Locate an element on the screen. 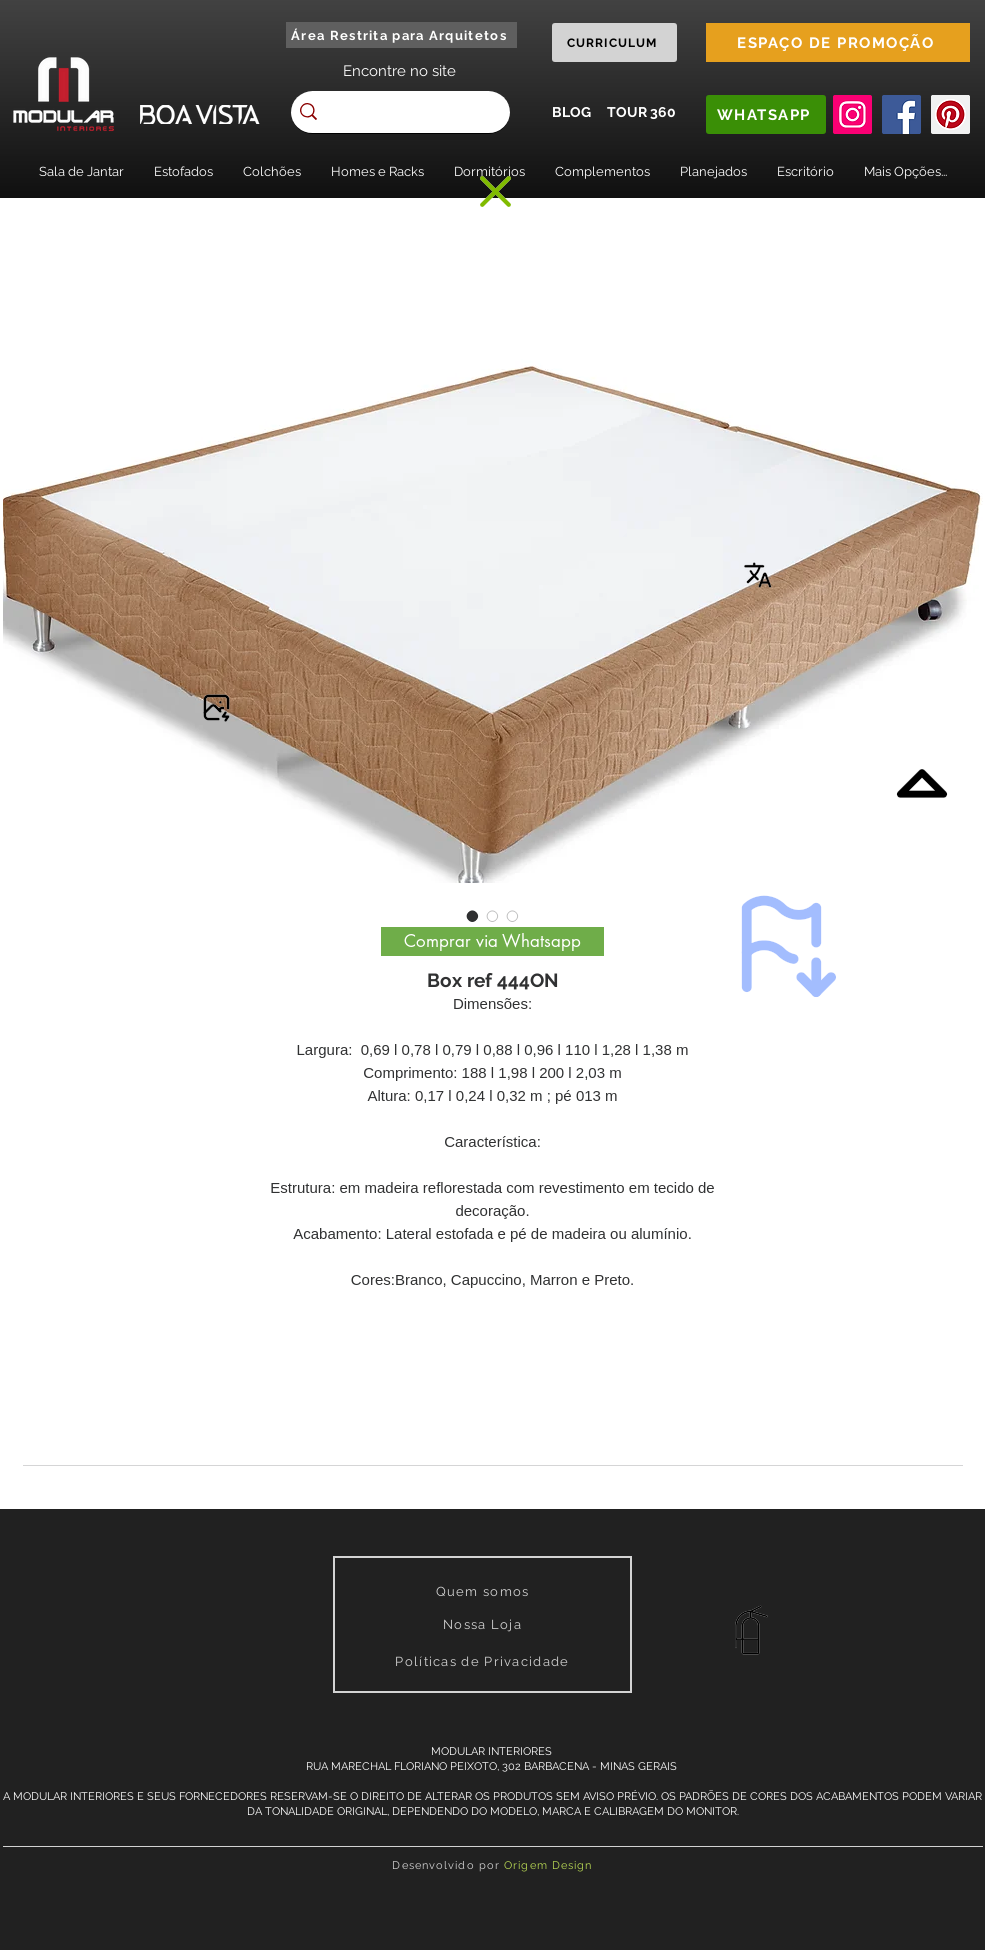 This screenshot has width=985, height=1950. translate text to another language is located at coordinates (758, 575).